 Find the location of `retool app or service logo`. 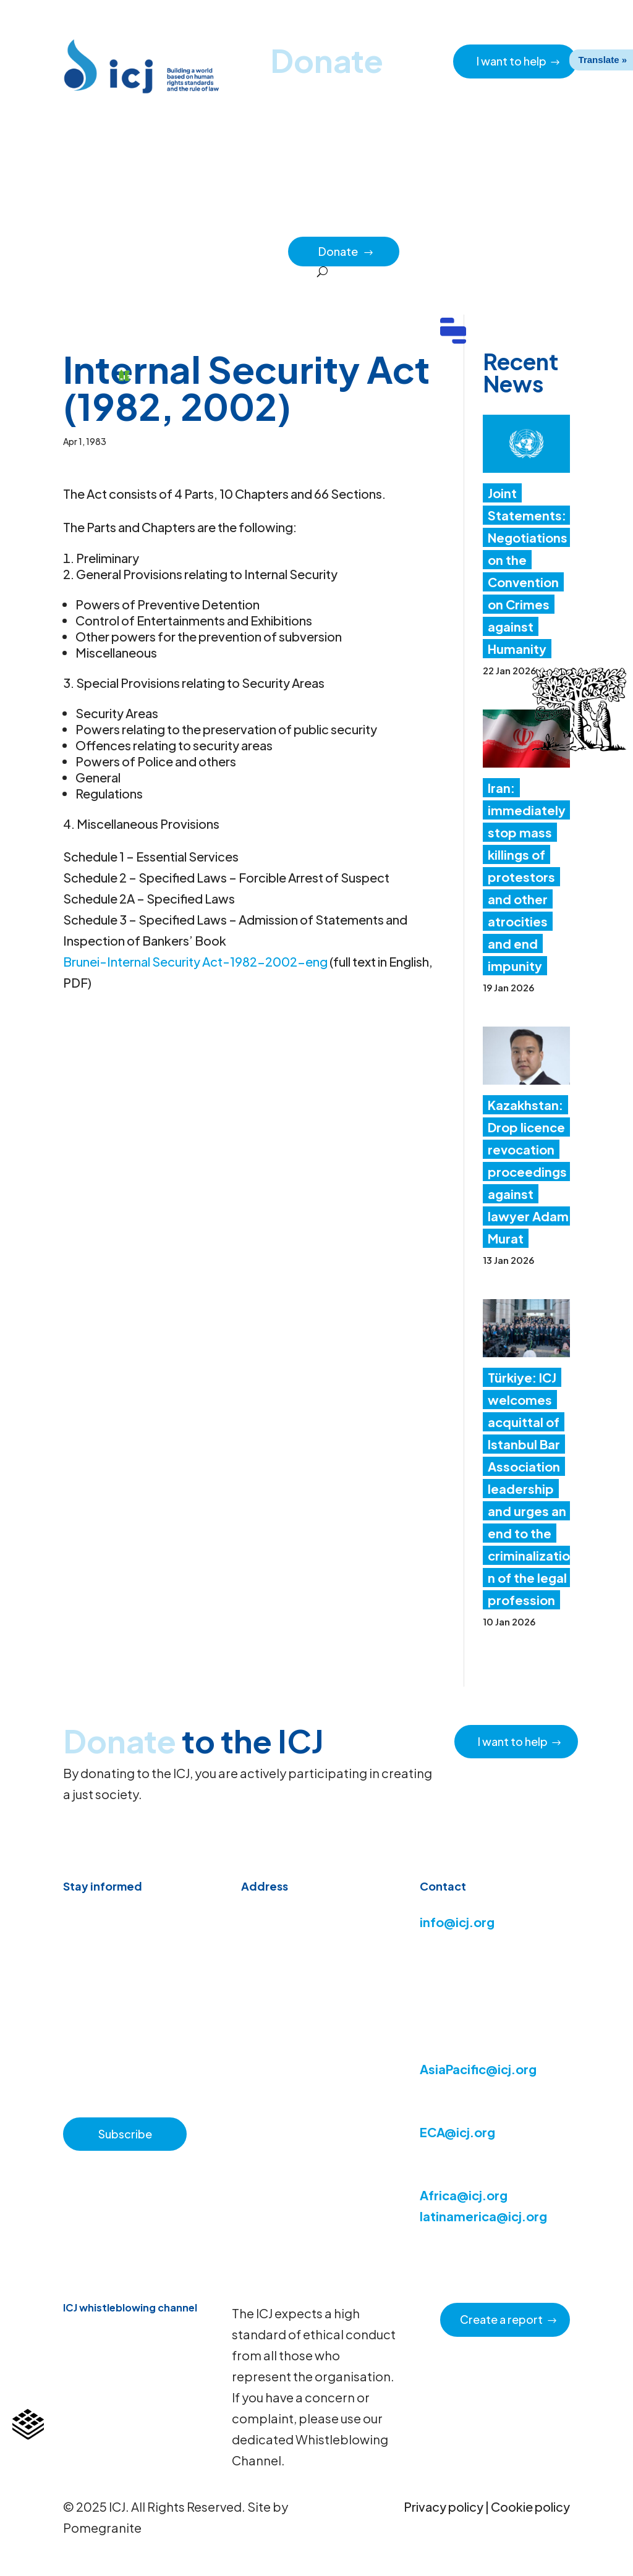

retool app or service logo is located at coordinates (453, 331).